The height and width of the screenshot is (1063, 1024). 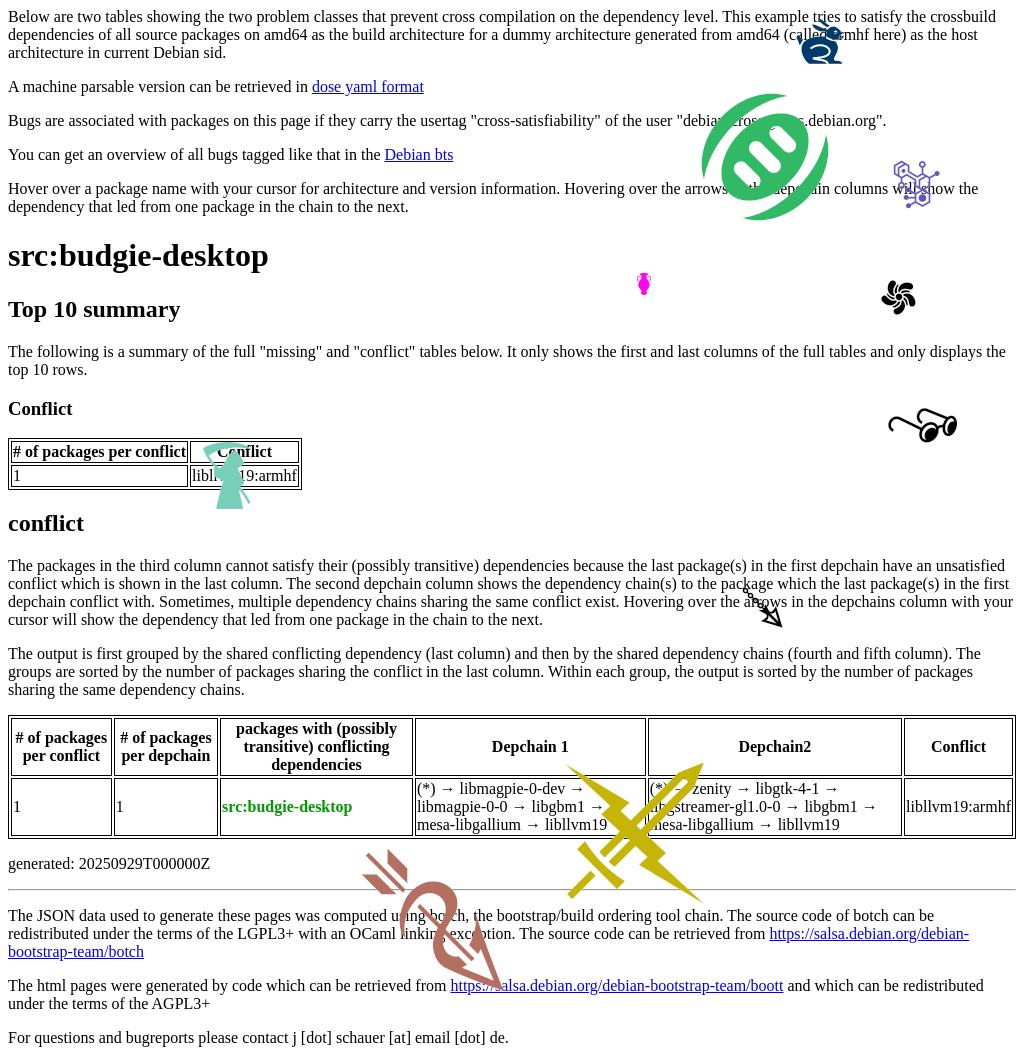 What do you see at coordinates (898, 297) in the screenshot?
I see `decorative floral element or embellishment` at bounding box center [898, 297].